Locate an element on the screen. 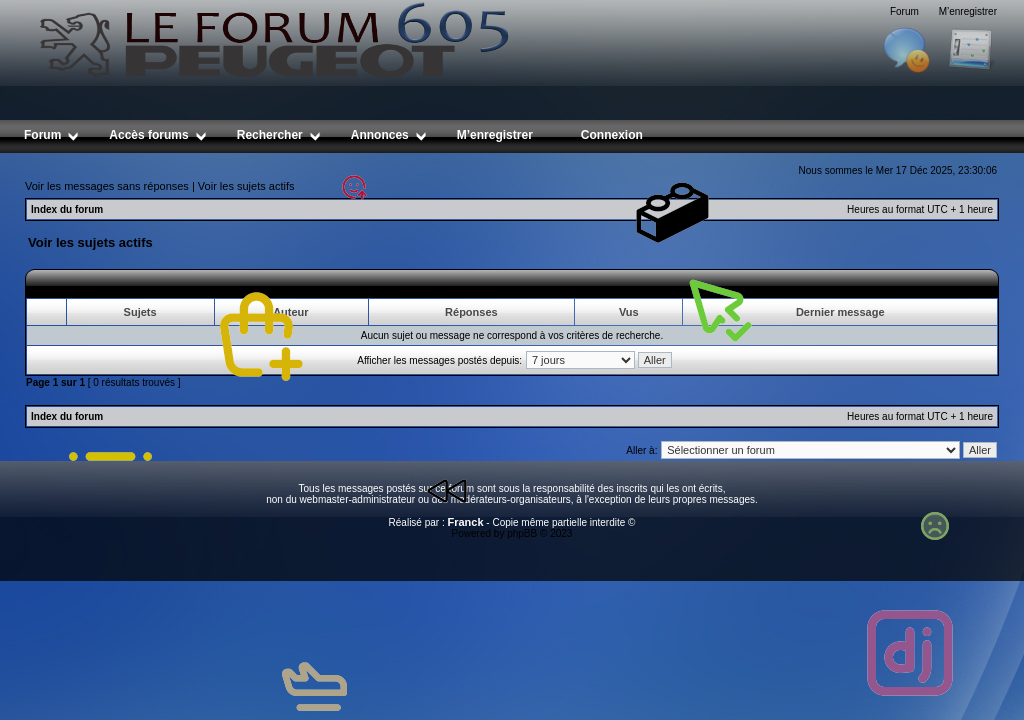  access building or construction features is located at coordinates (672, 211).